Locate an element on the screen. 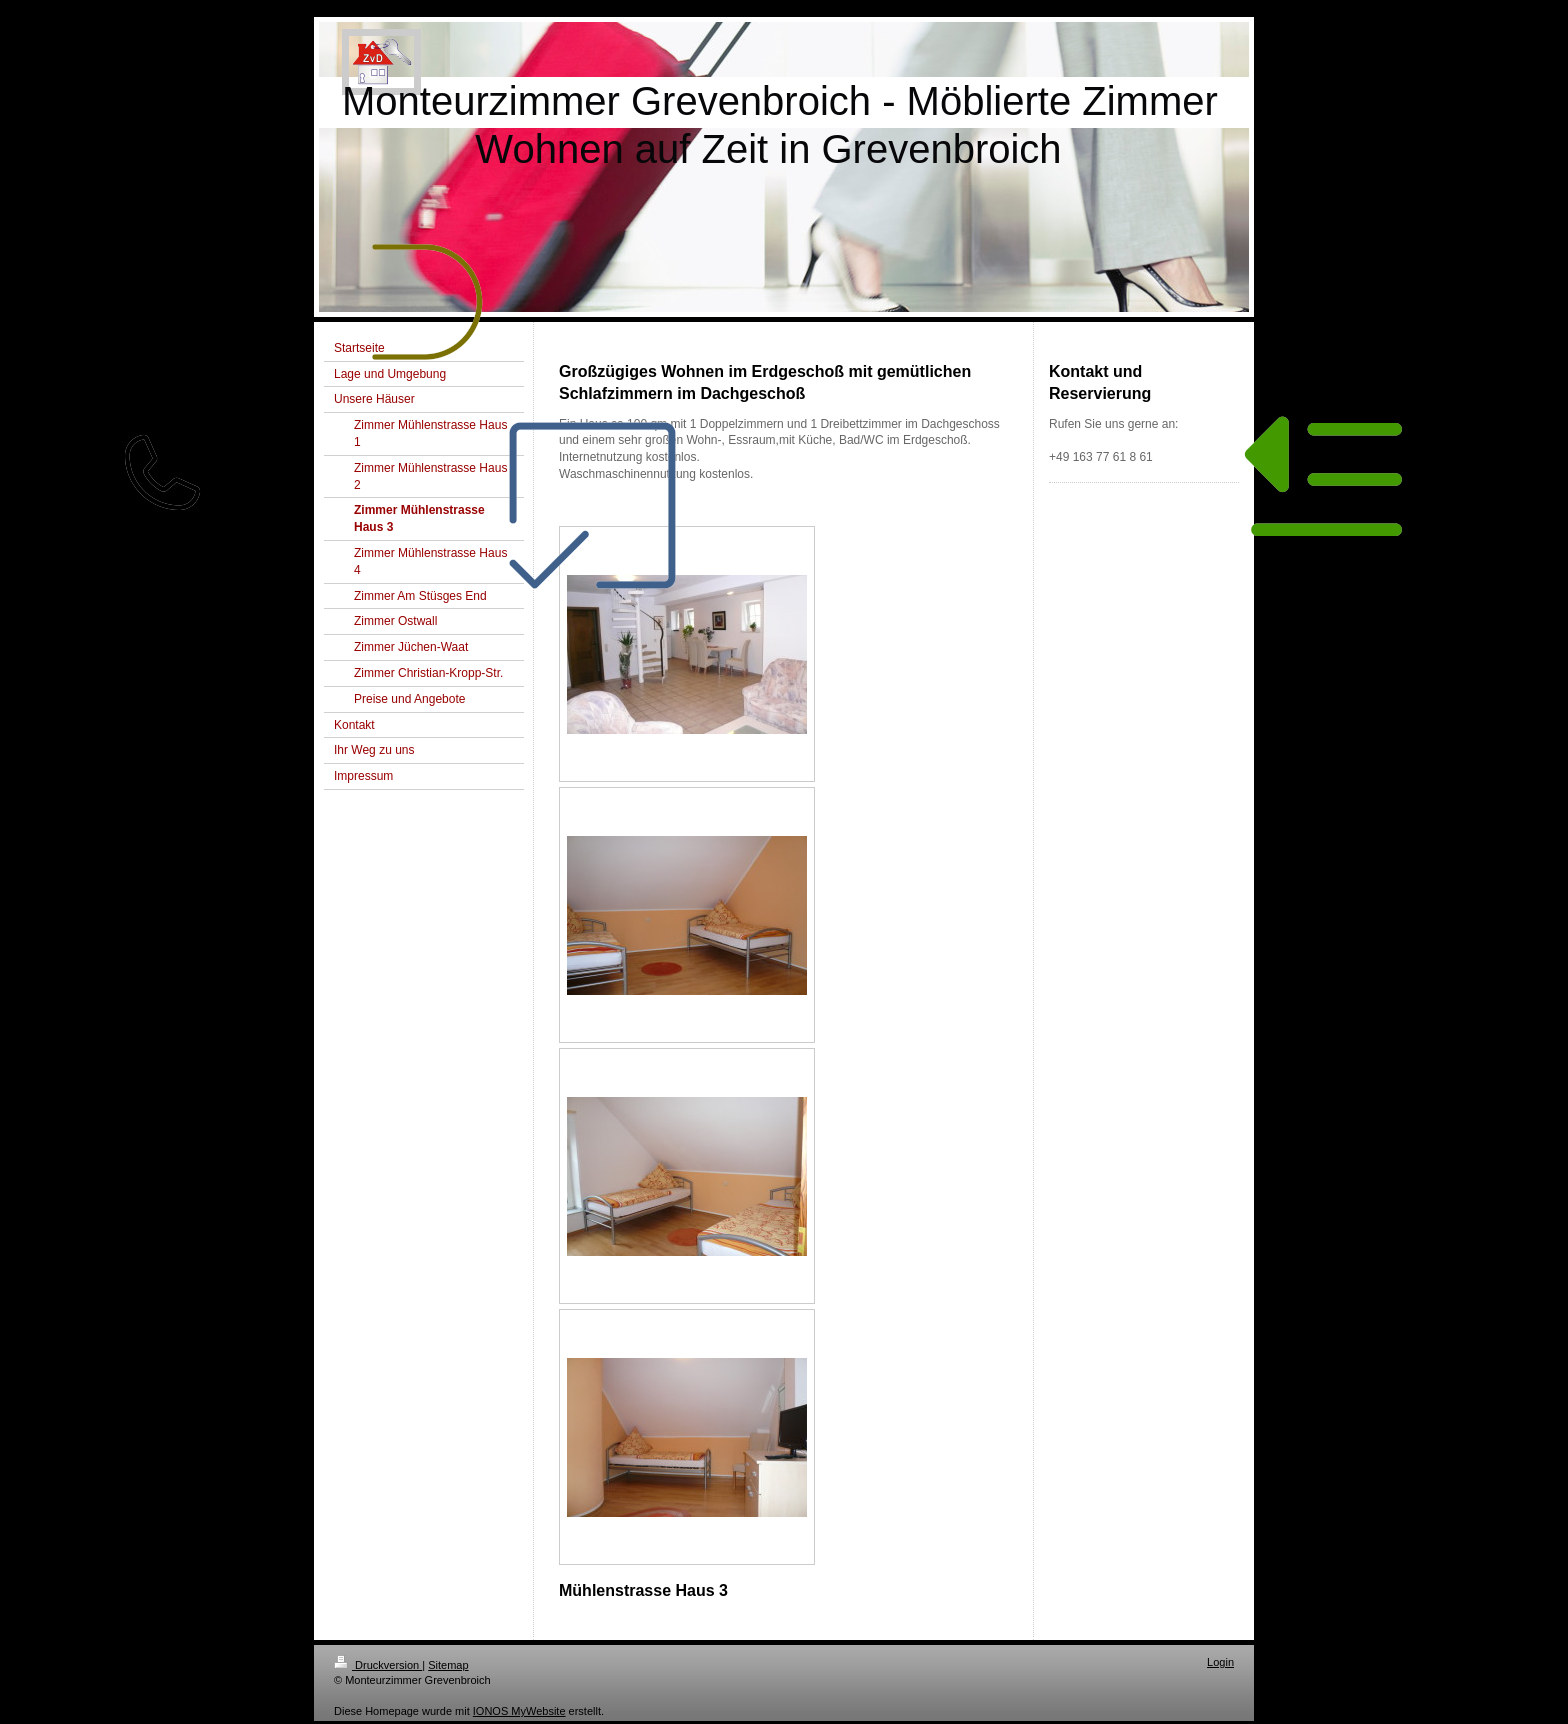 The height and width of the screenshot is (1724, 1568). mark task as complete is located at coordinates (592, 505).